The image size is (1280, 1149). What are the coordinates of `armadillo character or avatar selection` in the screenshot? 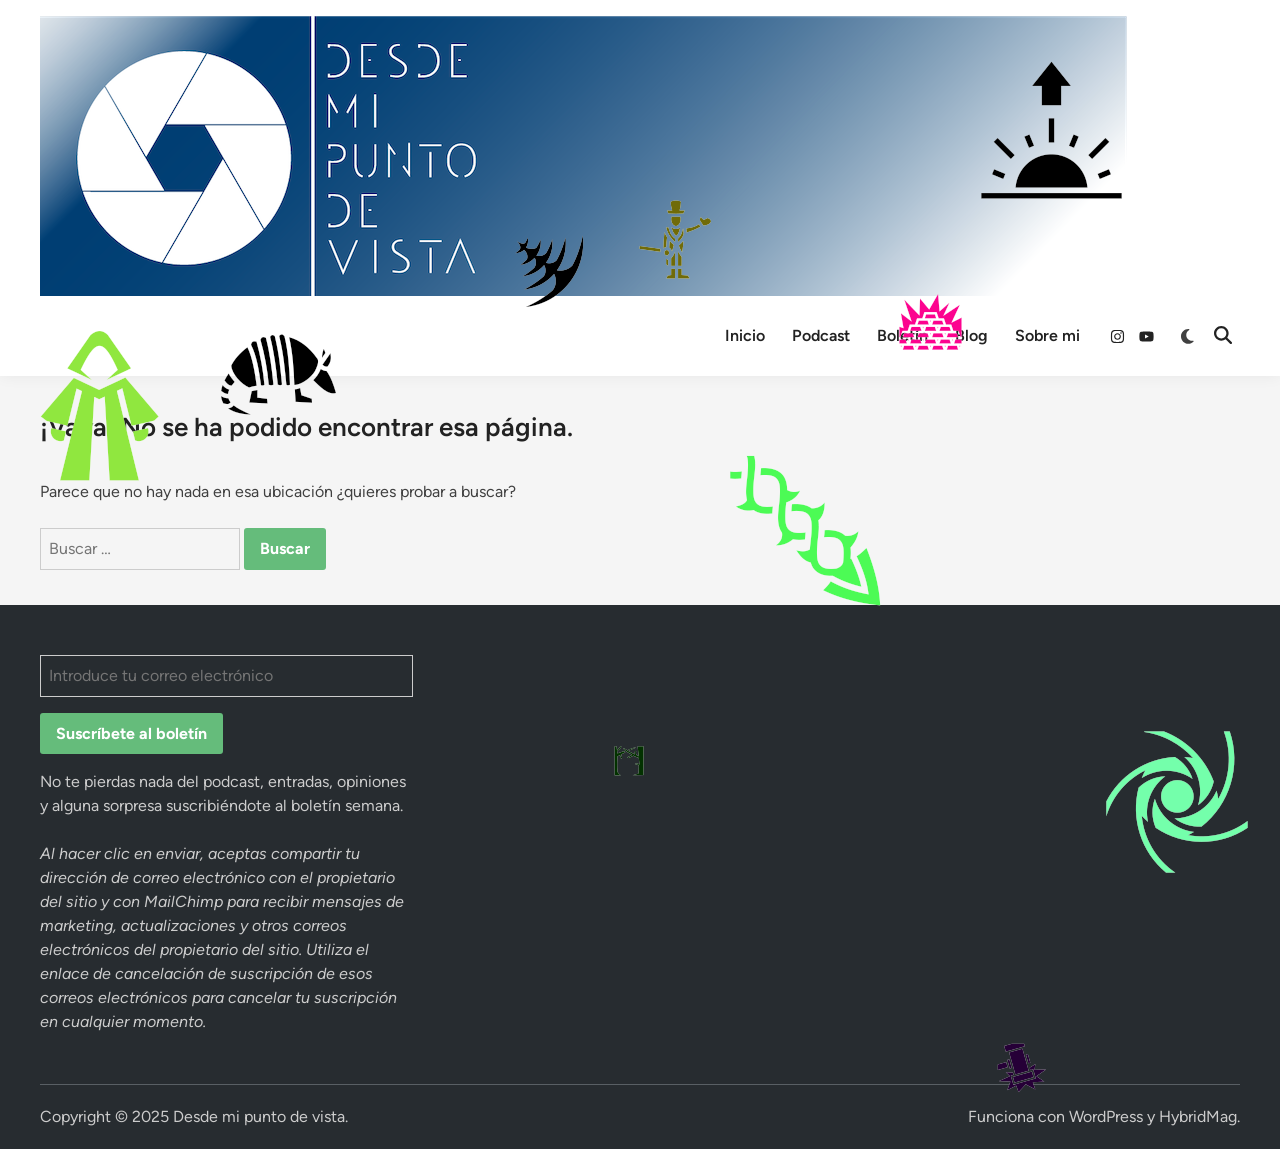 It's located at (278, 374).